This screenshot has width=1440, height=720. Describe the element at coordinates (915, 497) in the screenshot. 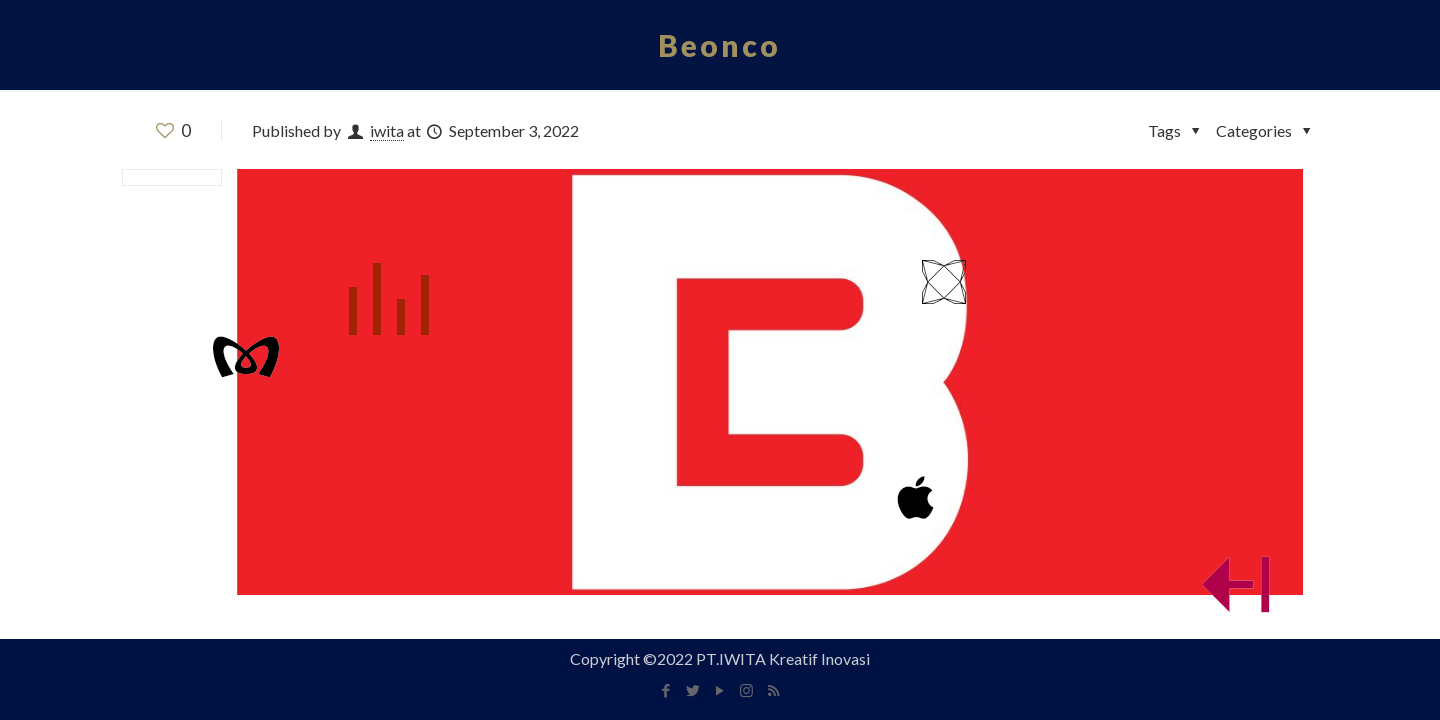

I see `Apple company logo` at that location.